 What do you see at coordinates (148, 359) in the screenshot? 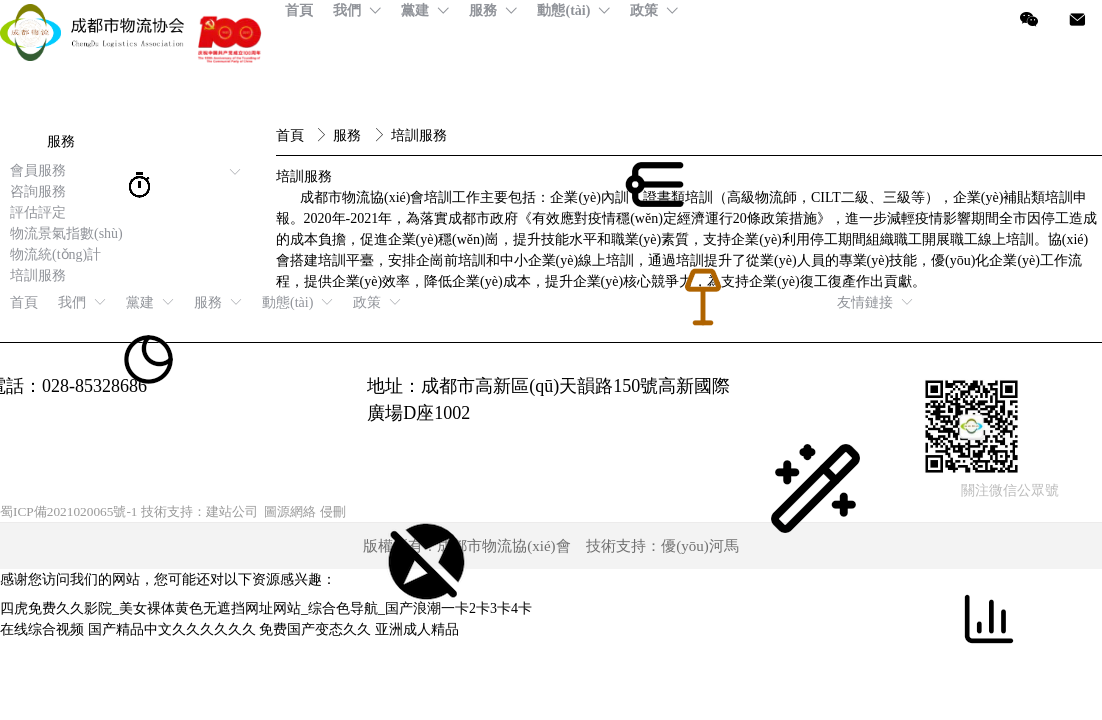
I see `toggle dark mode or night theme` at bounding box center [148, 359].